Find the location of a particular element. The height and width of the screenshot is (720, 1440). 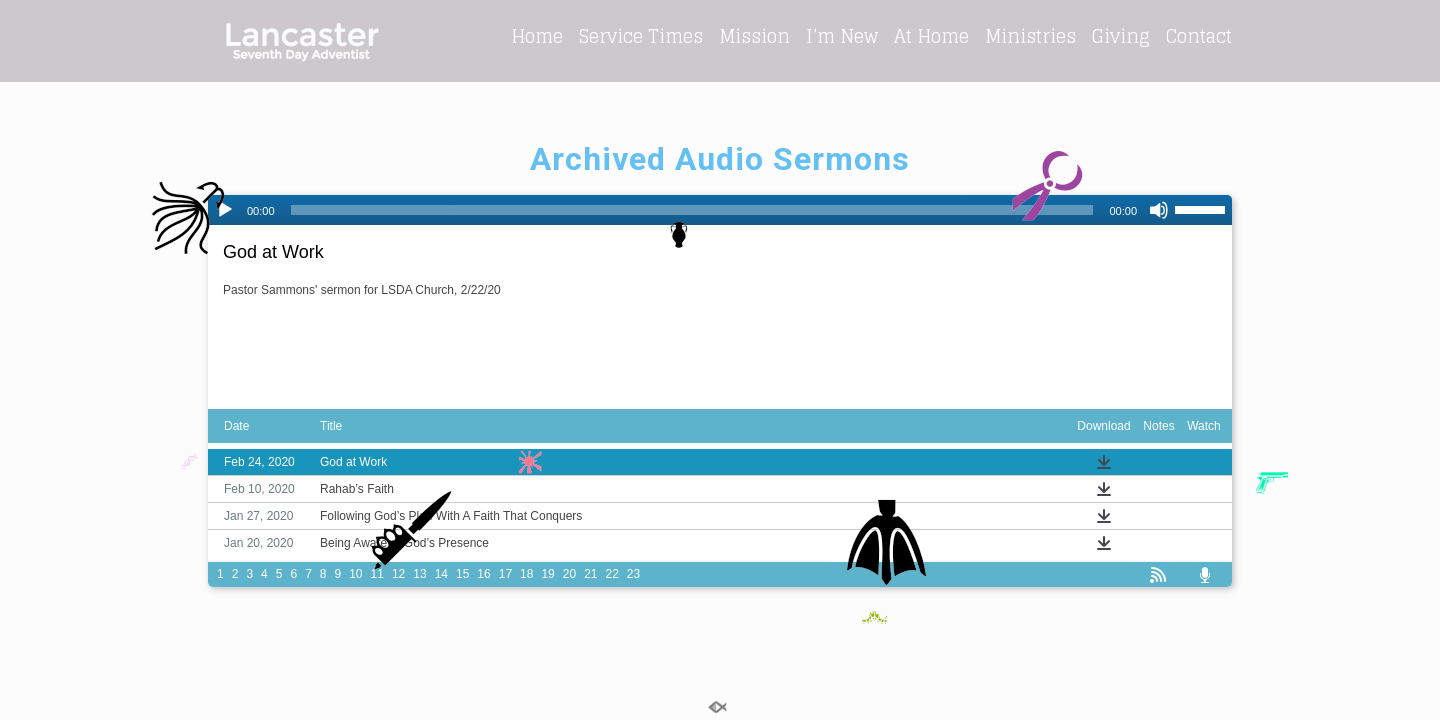

indicates an explosion or blast effect in gameplay is located at coordinates (530, 462).